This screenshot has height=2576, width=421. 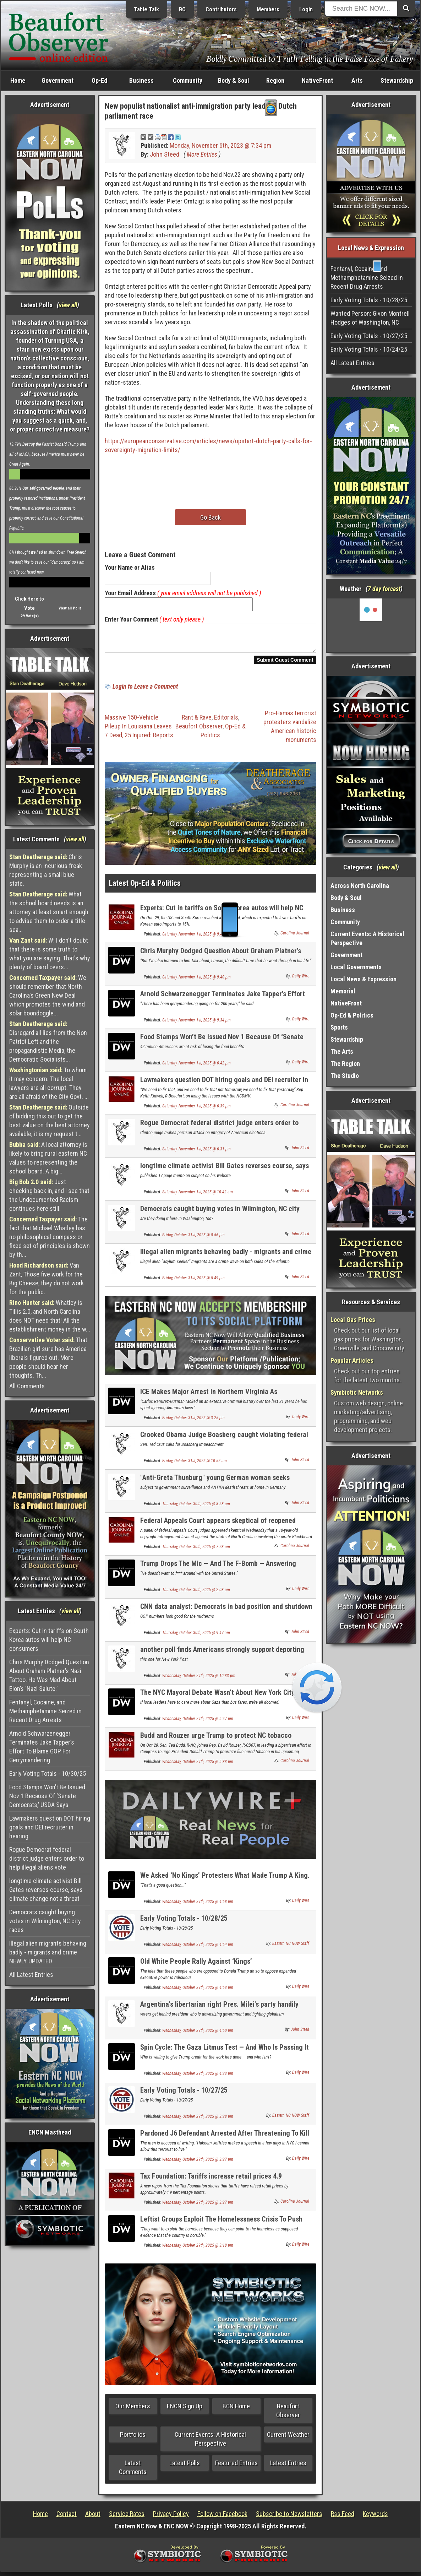 What do you see at coordinates (317, 1687) in the screenshot?
I see `check for application updates` at bounding box center [317, 1687].